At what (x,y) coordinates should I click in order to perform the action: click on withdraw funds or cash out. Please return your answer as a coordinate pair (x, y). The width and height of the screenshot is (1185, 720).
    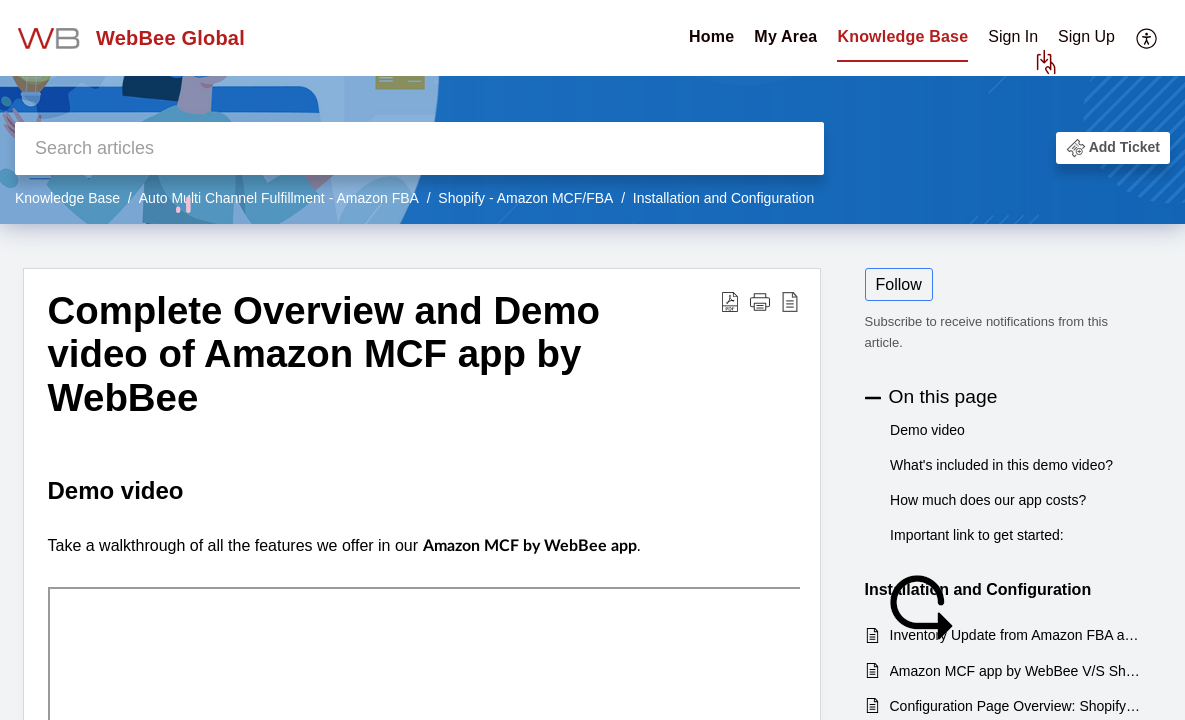
    Looking at the image, I should click on (1045, 62).